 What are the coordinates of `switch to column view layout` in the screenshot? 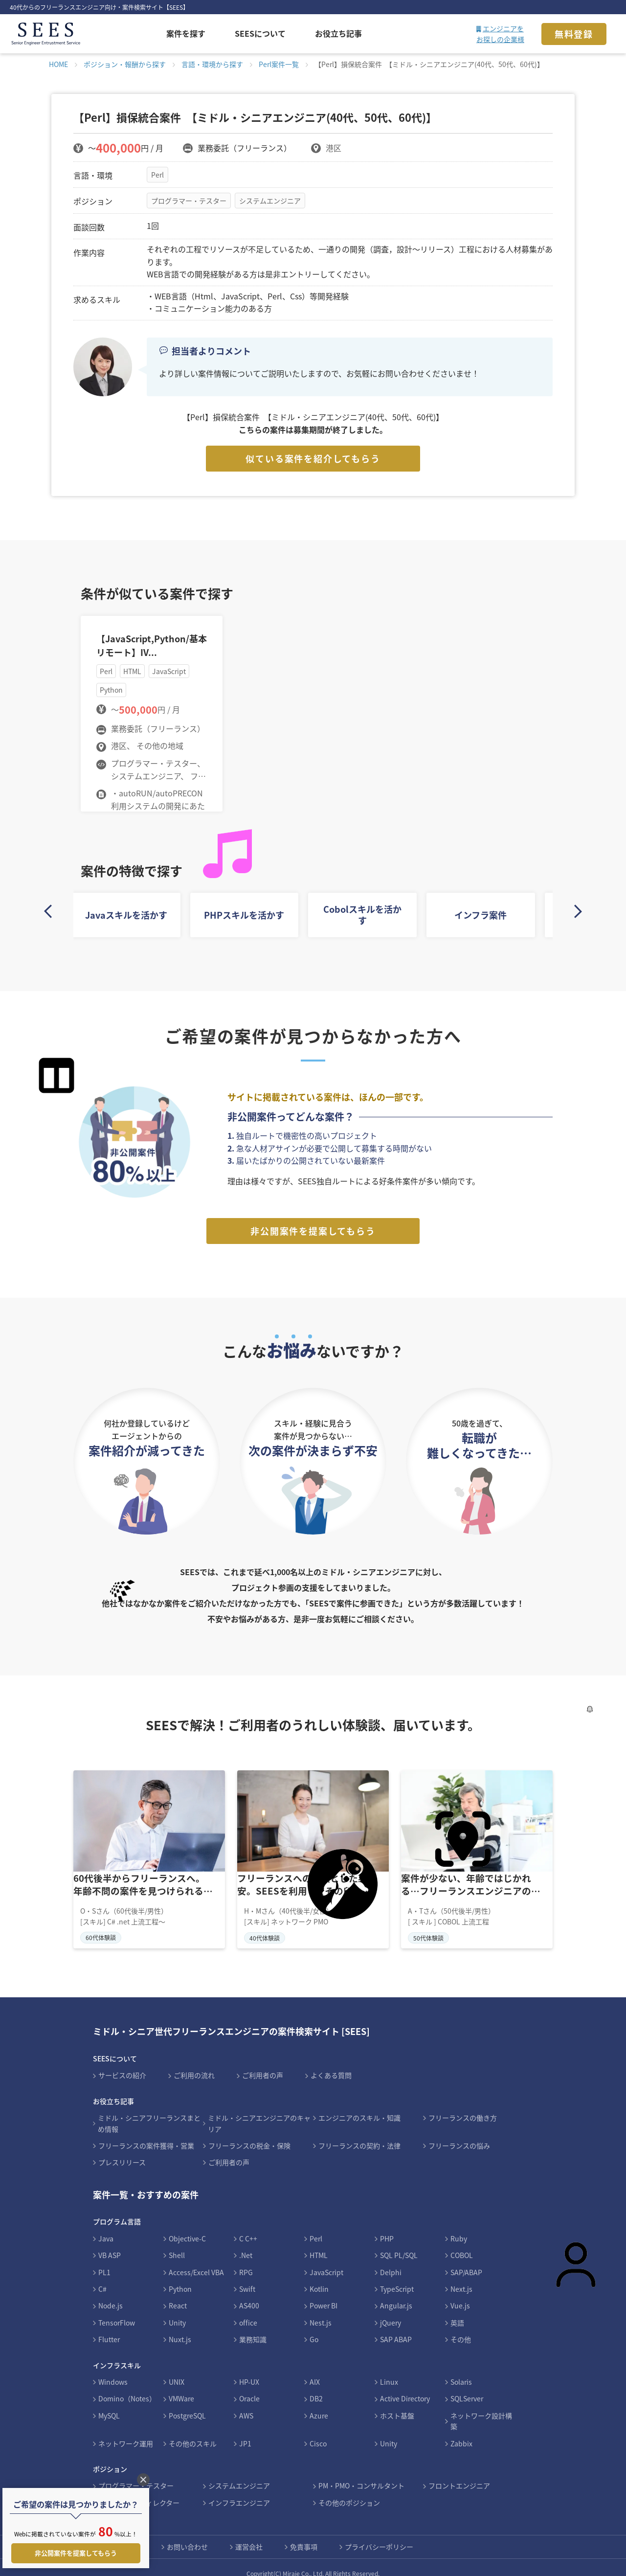 It's located at (56, 1075).